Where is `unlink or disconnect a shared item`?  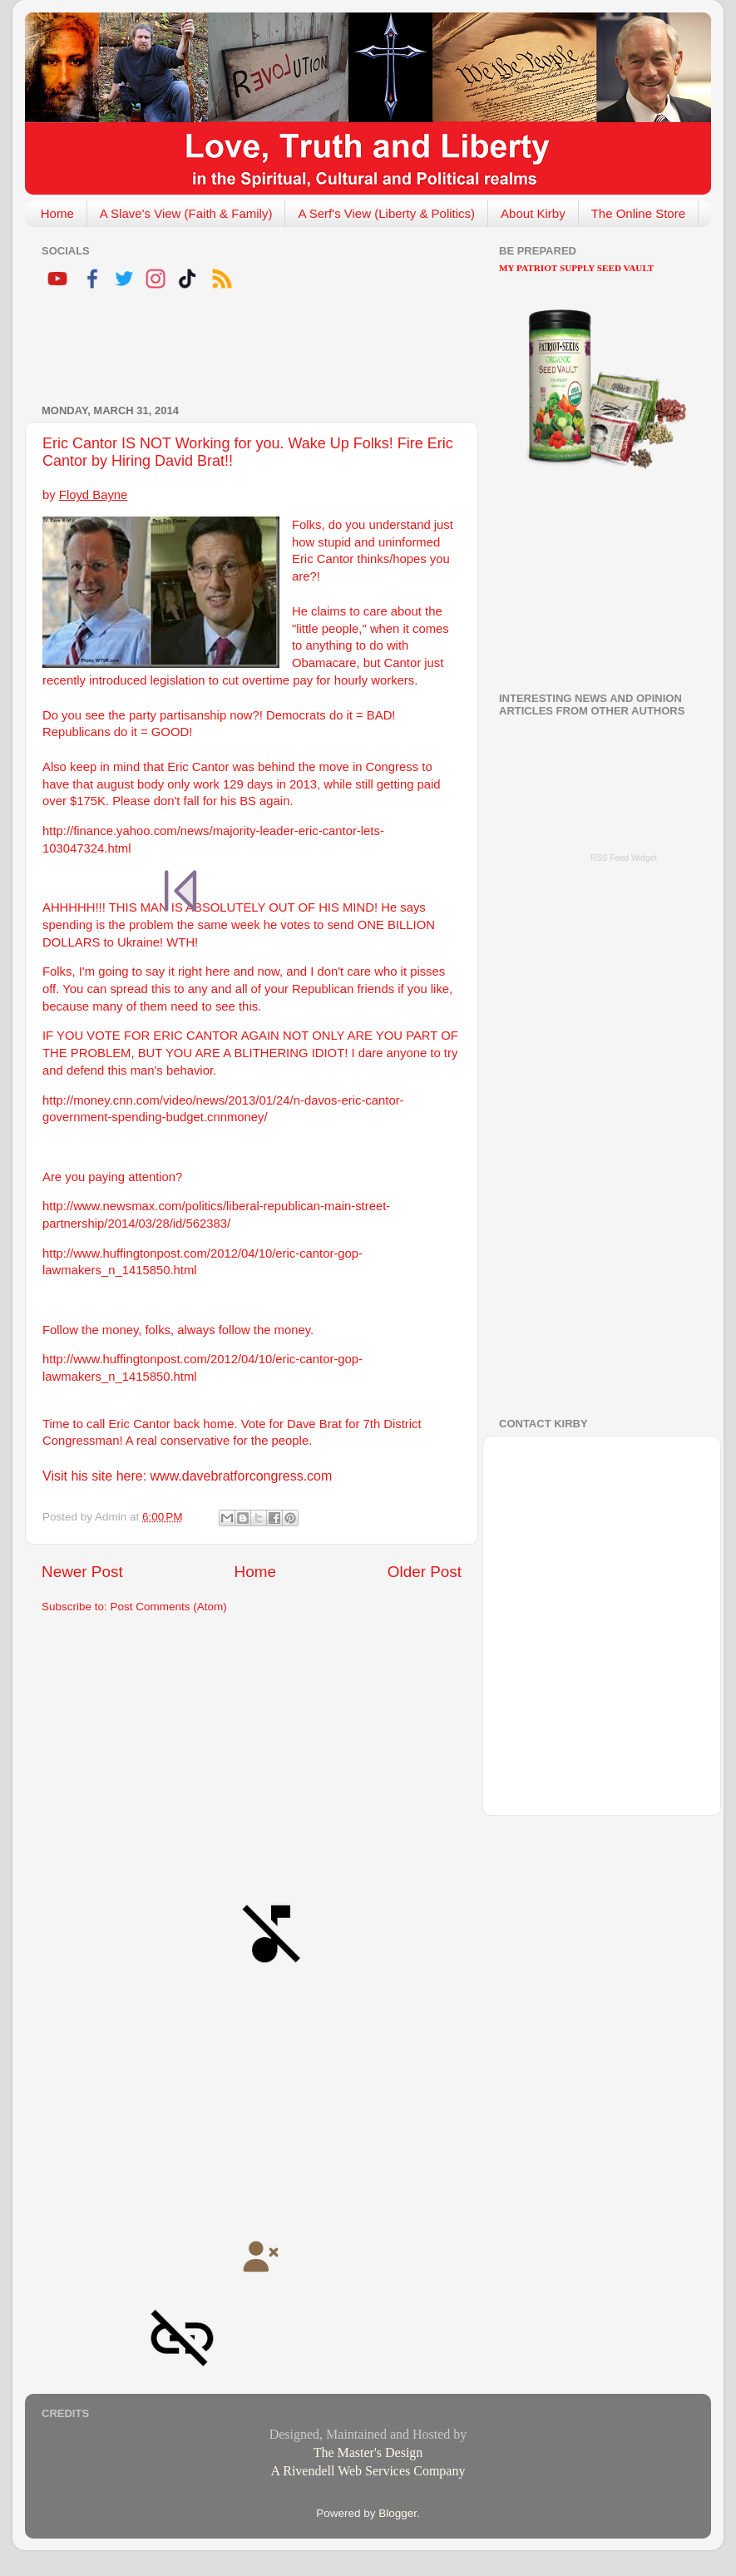 unlink or disconnect a shared item is located at coordinates (182, 2338).